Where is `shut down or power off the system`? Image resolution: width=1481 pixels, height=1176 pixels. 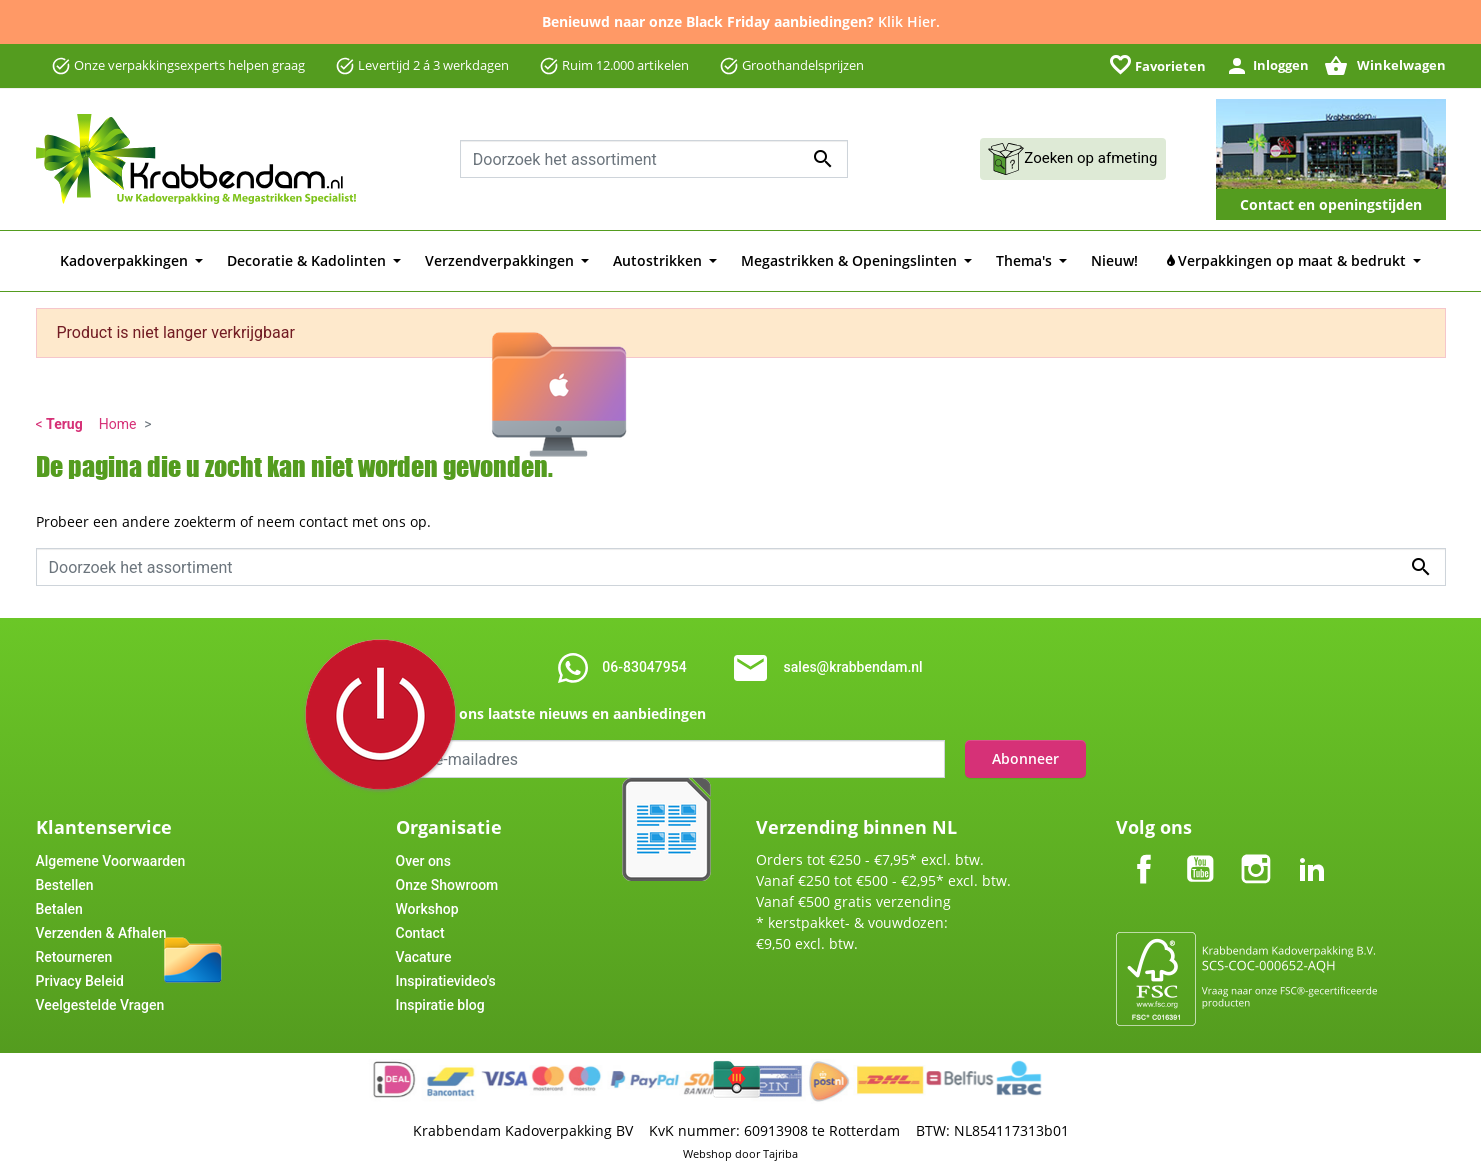 shut down or power off the system is located at coordinates (380, 714).